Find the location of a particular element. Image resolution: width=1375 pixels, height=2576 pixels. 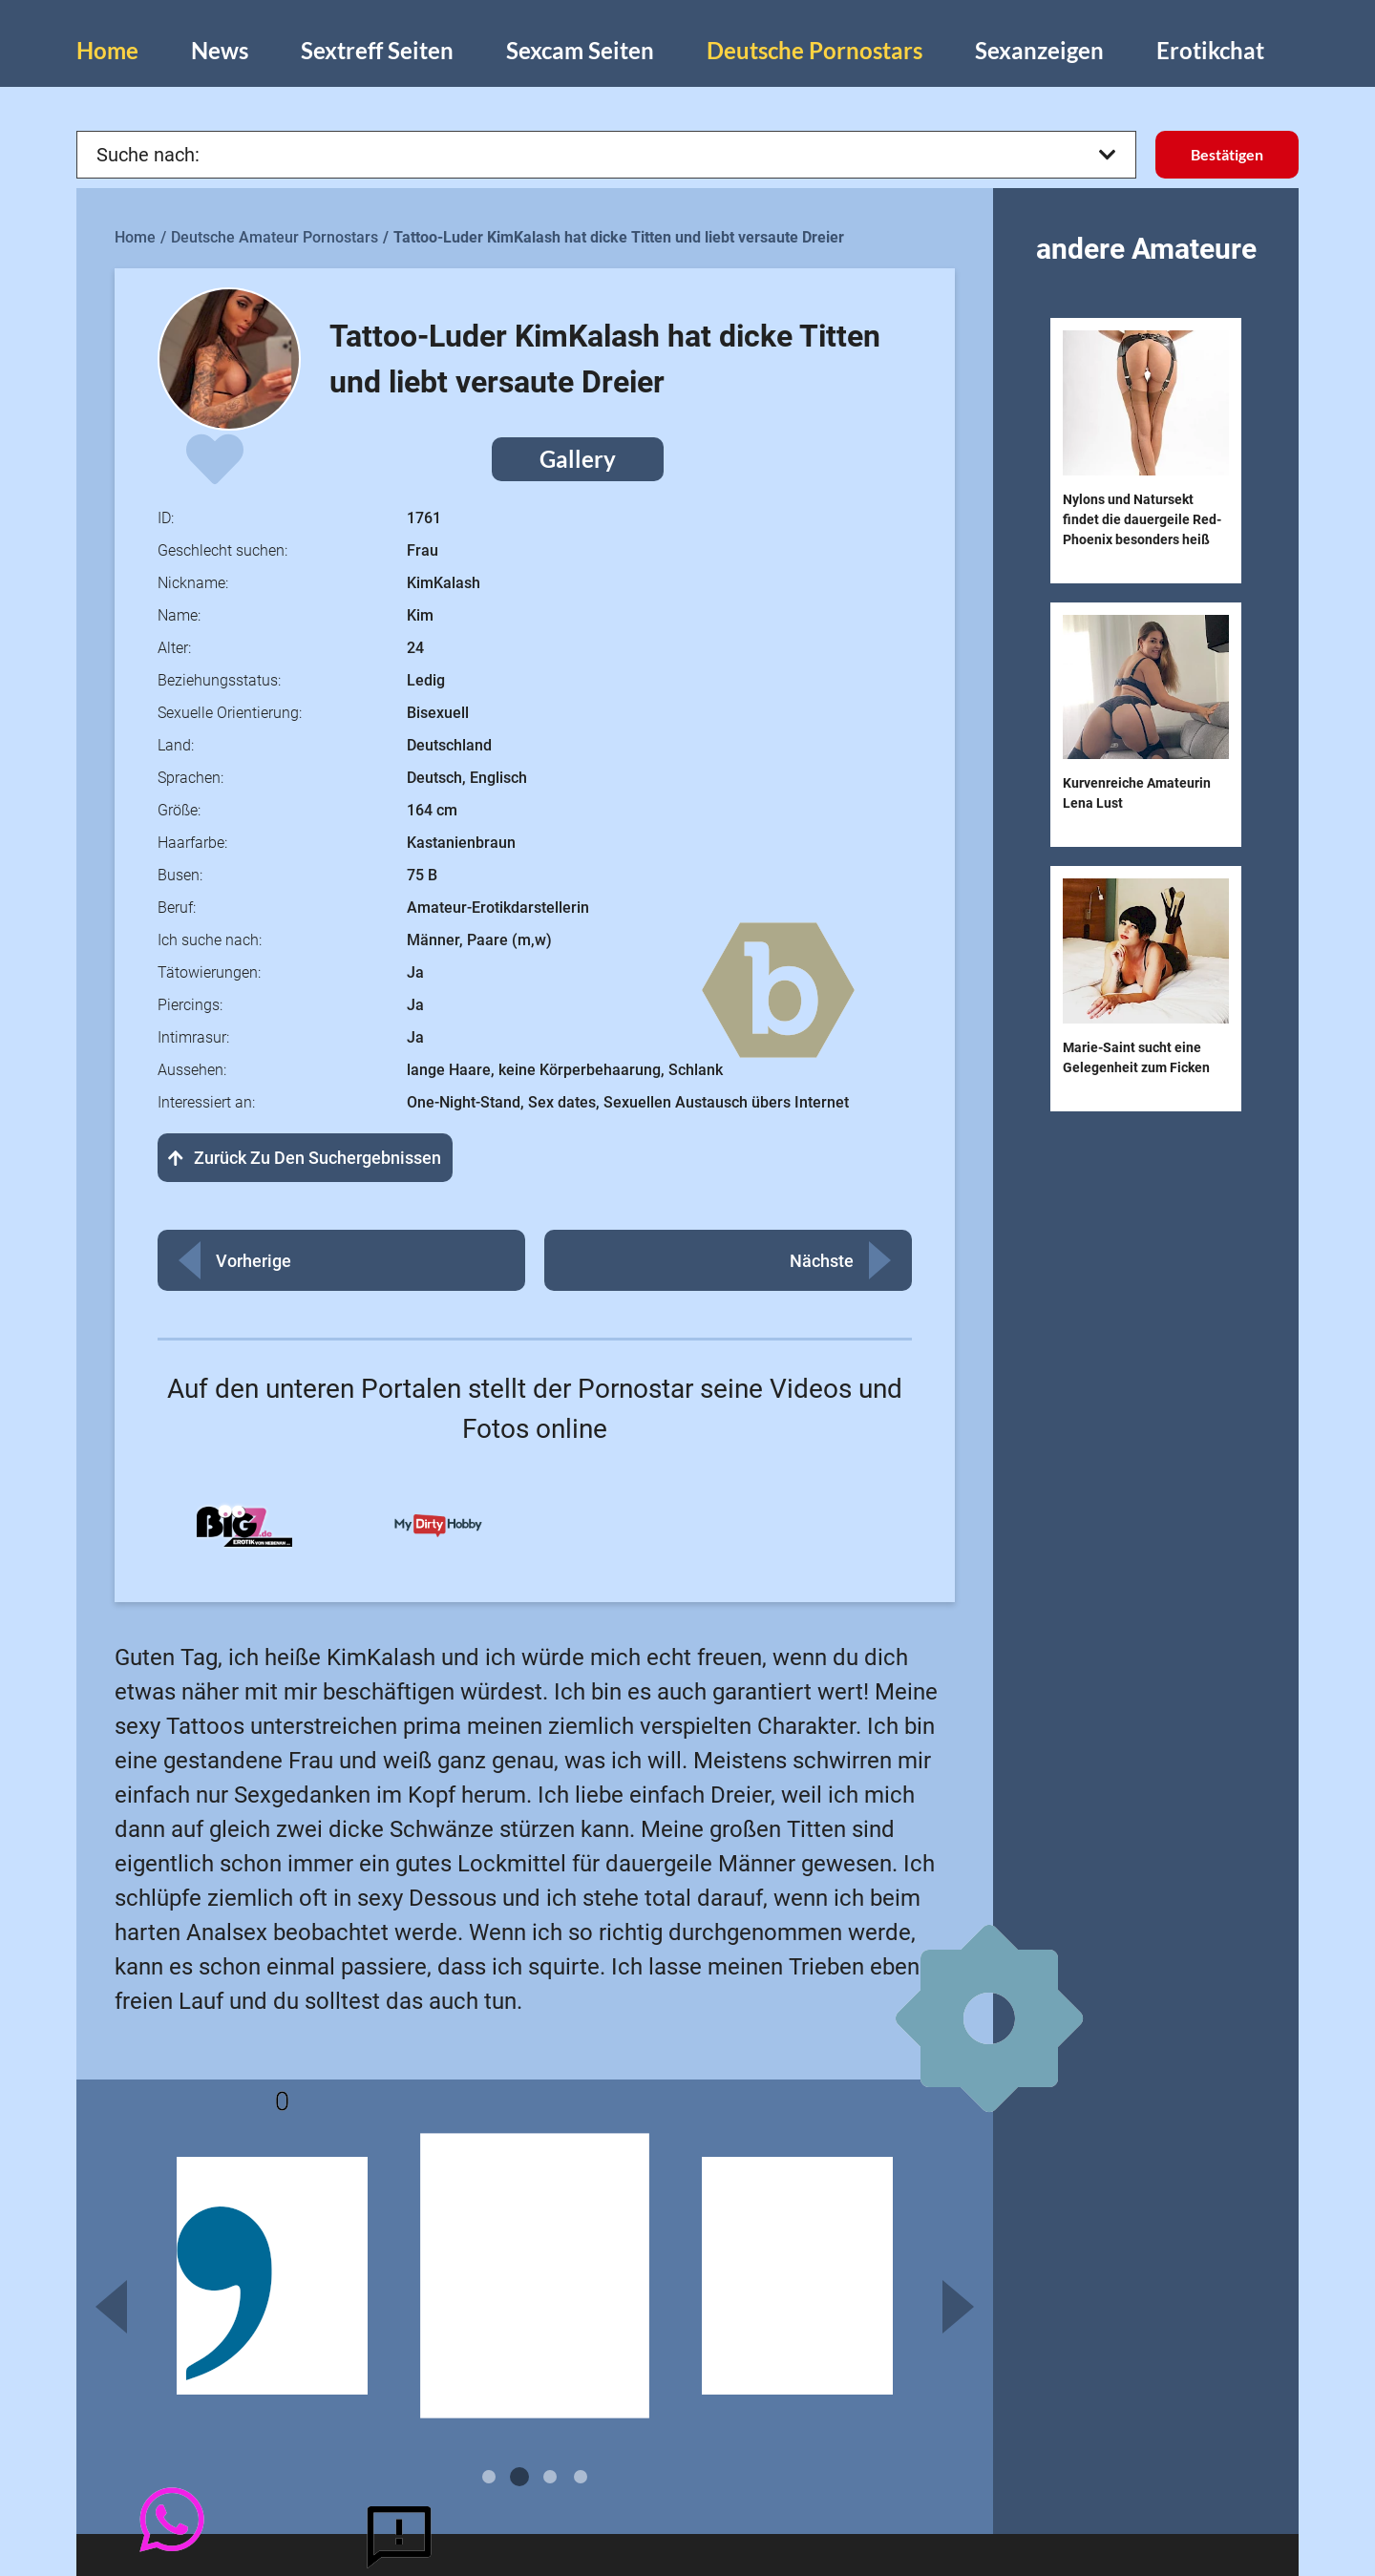

submit feedback or report an issue is located at coordinates (399, 2535).